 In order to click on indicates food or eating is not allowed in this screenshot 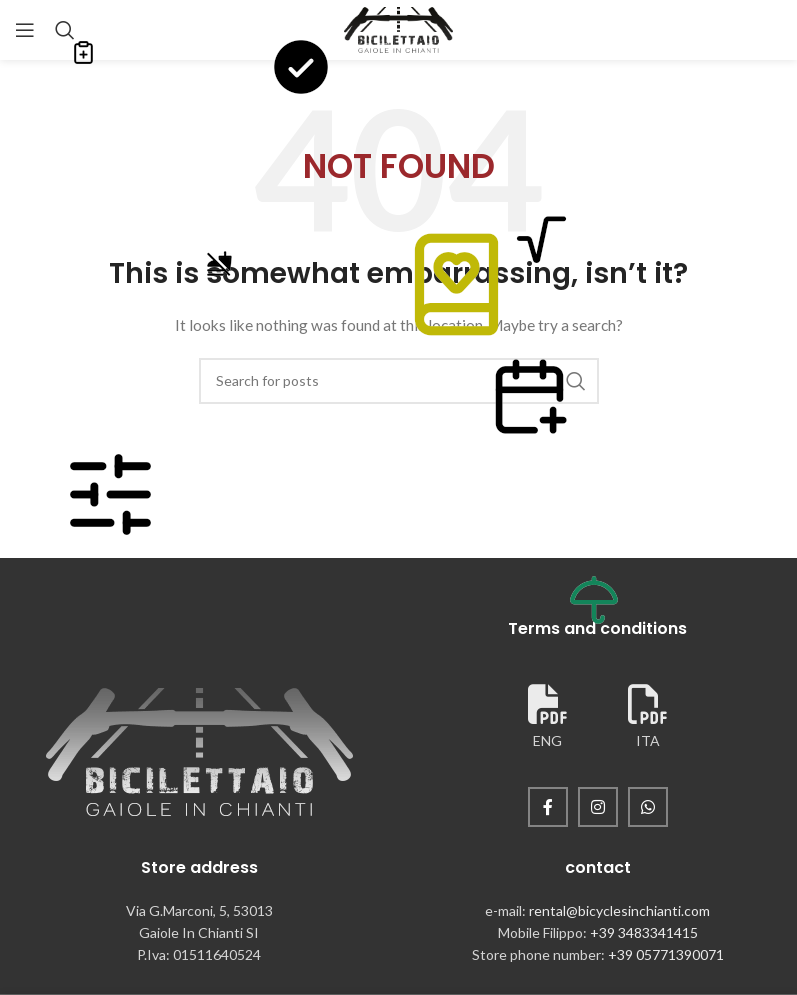, I will do `click(219, 263)`.